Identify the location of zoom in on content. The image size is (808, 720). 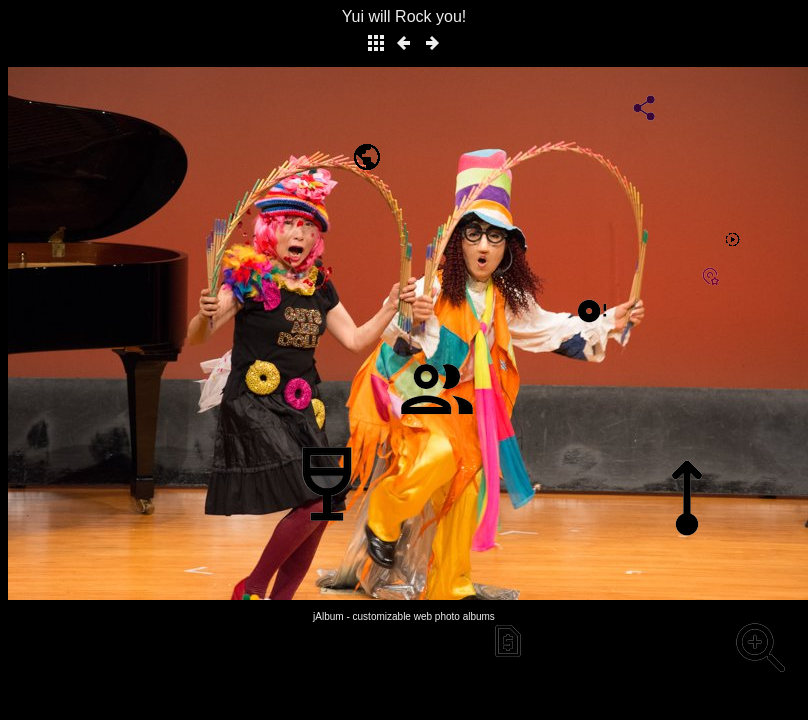
(762, 649).